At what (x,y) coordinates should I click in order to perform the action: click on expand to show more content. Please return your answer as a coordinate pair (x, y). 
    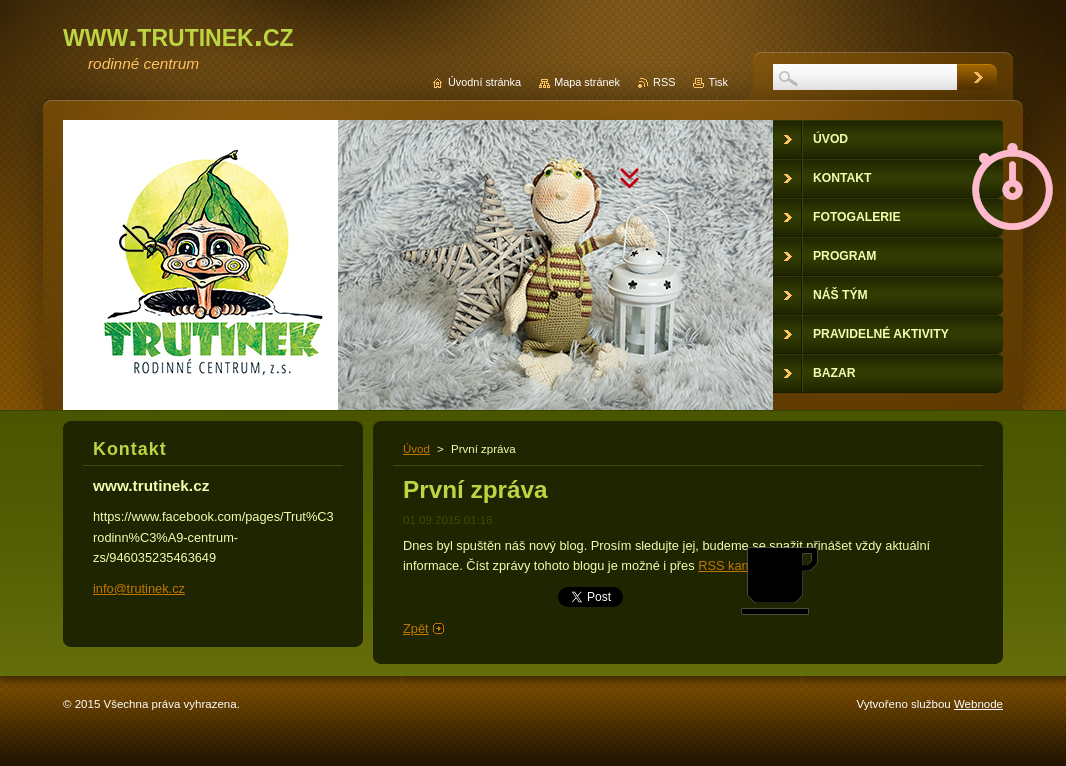
    Looking at the image, I should click on (629, 177).